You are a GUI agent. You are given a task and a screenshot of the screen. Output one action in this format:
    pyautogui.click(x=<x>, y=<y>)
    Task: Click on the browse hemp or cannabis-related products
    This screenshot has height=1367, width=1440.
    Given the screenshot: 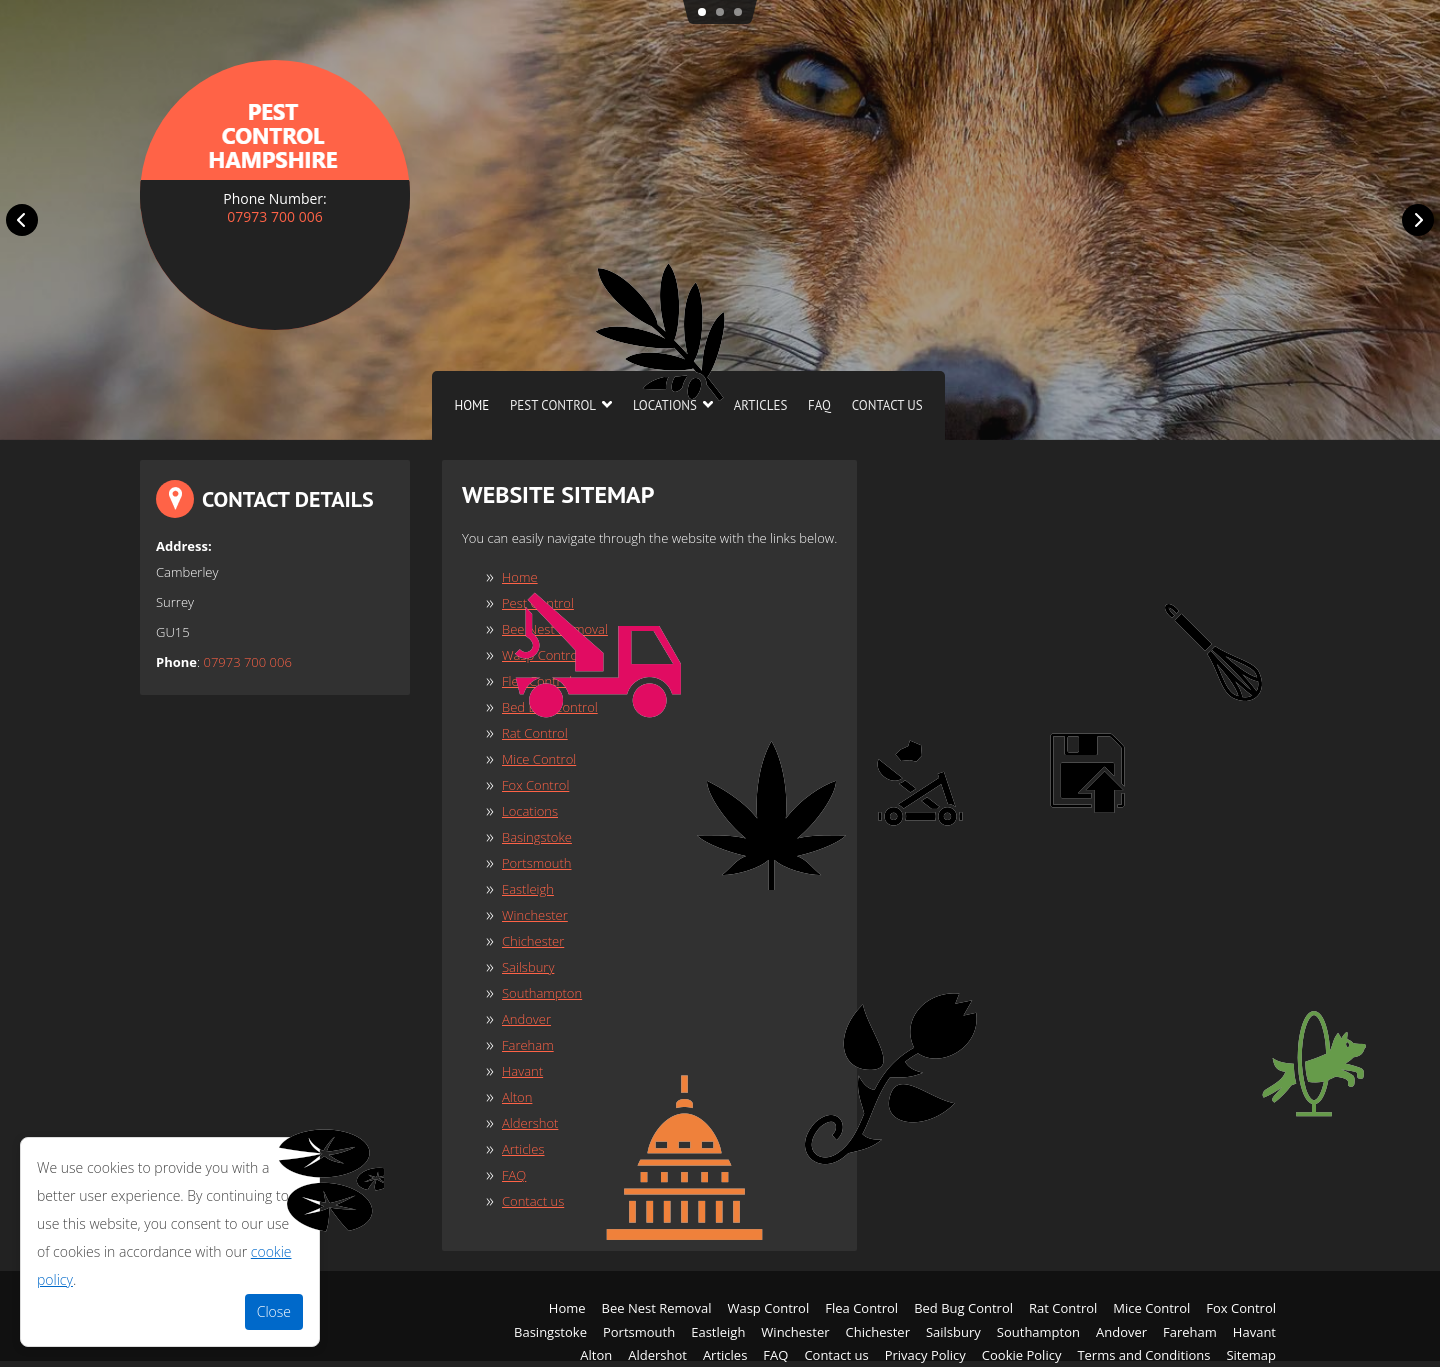 What is the action you would take?
    pyautogui.click(x=771, y=815)
    